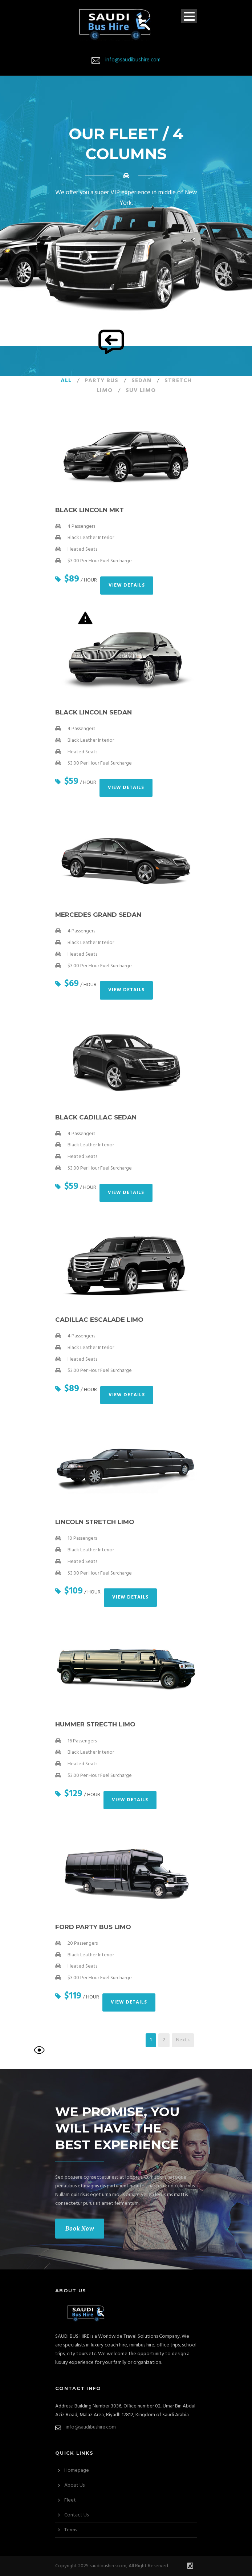 This screenshot has height=2576, width=252. Describe the element at coordinates (111, 341) in the screenshot. I see `reply to a message` at that location.